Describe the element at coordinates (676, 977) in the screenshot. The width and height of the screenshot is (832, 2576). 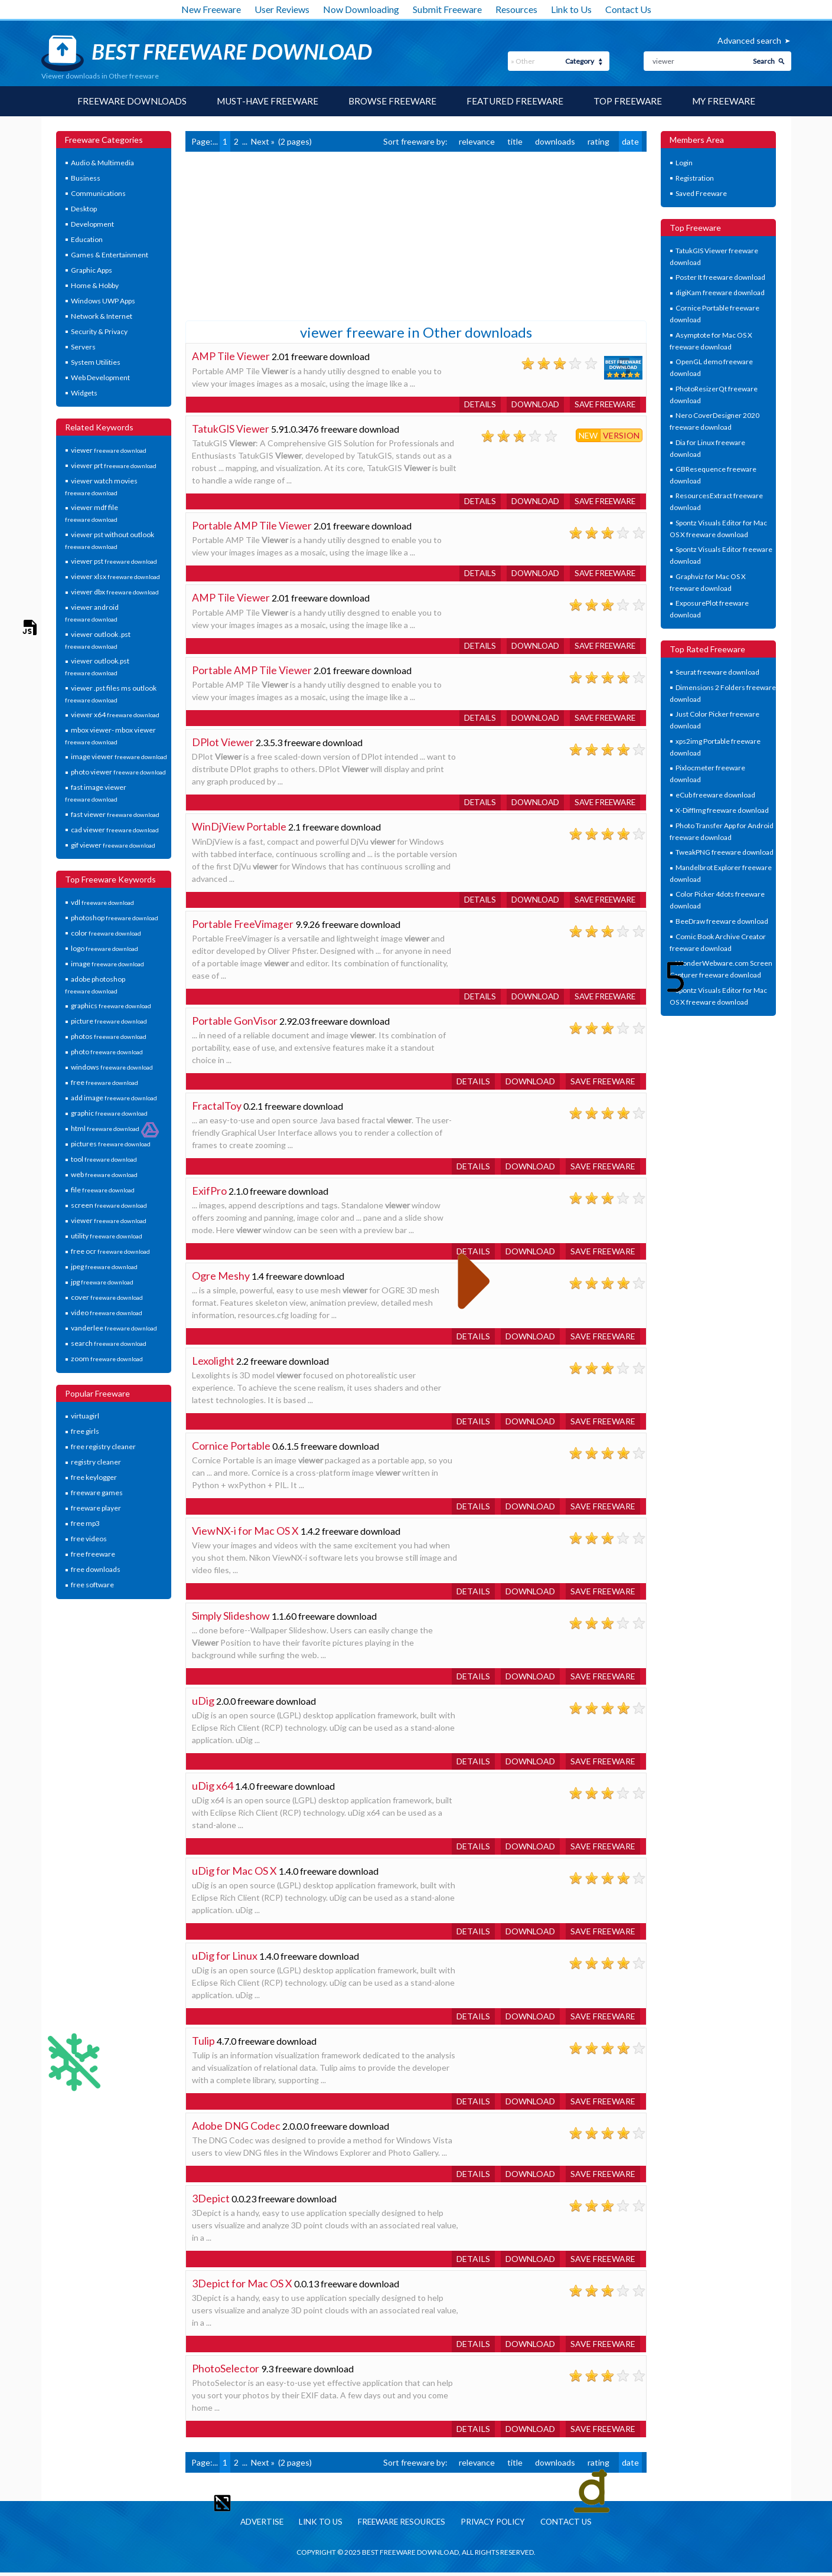
I see `indicates step 5 in a multi-step process` at that location.